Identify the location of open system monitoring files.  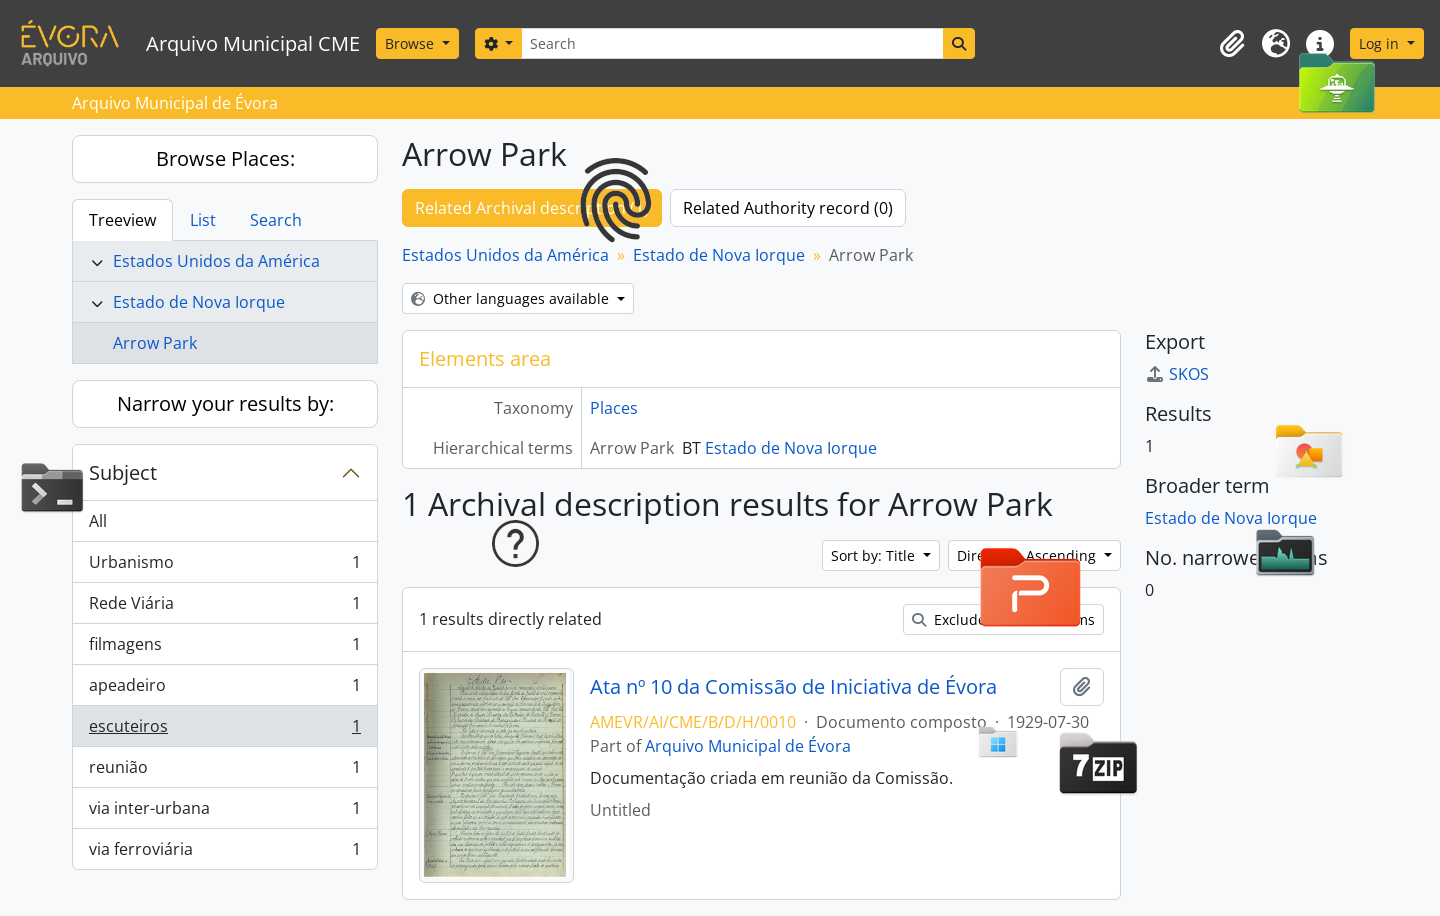
(1285, 554).